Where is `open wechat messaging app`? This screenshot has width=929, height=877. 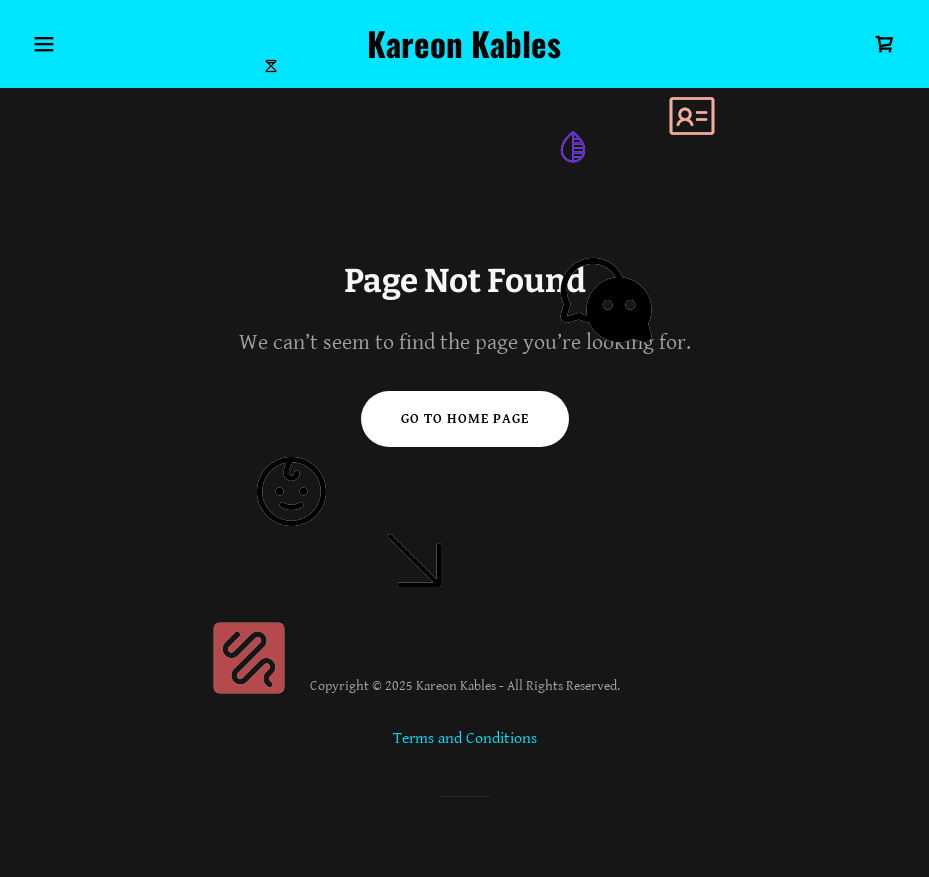
open wechat messaging app is located at coordinates (606, 300).